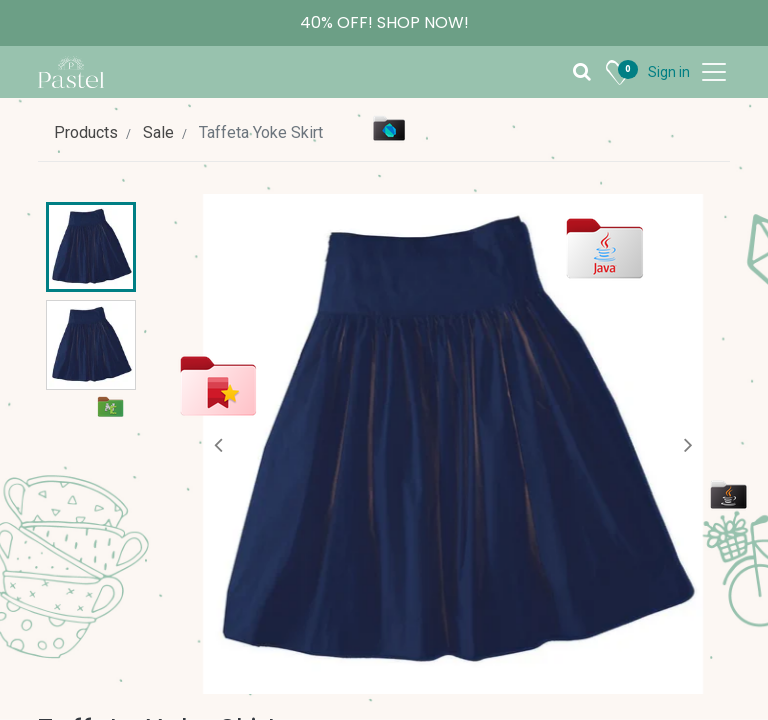  I want to click on open dart project folder, so click(389, 129).